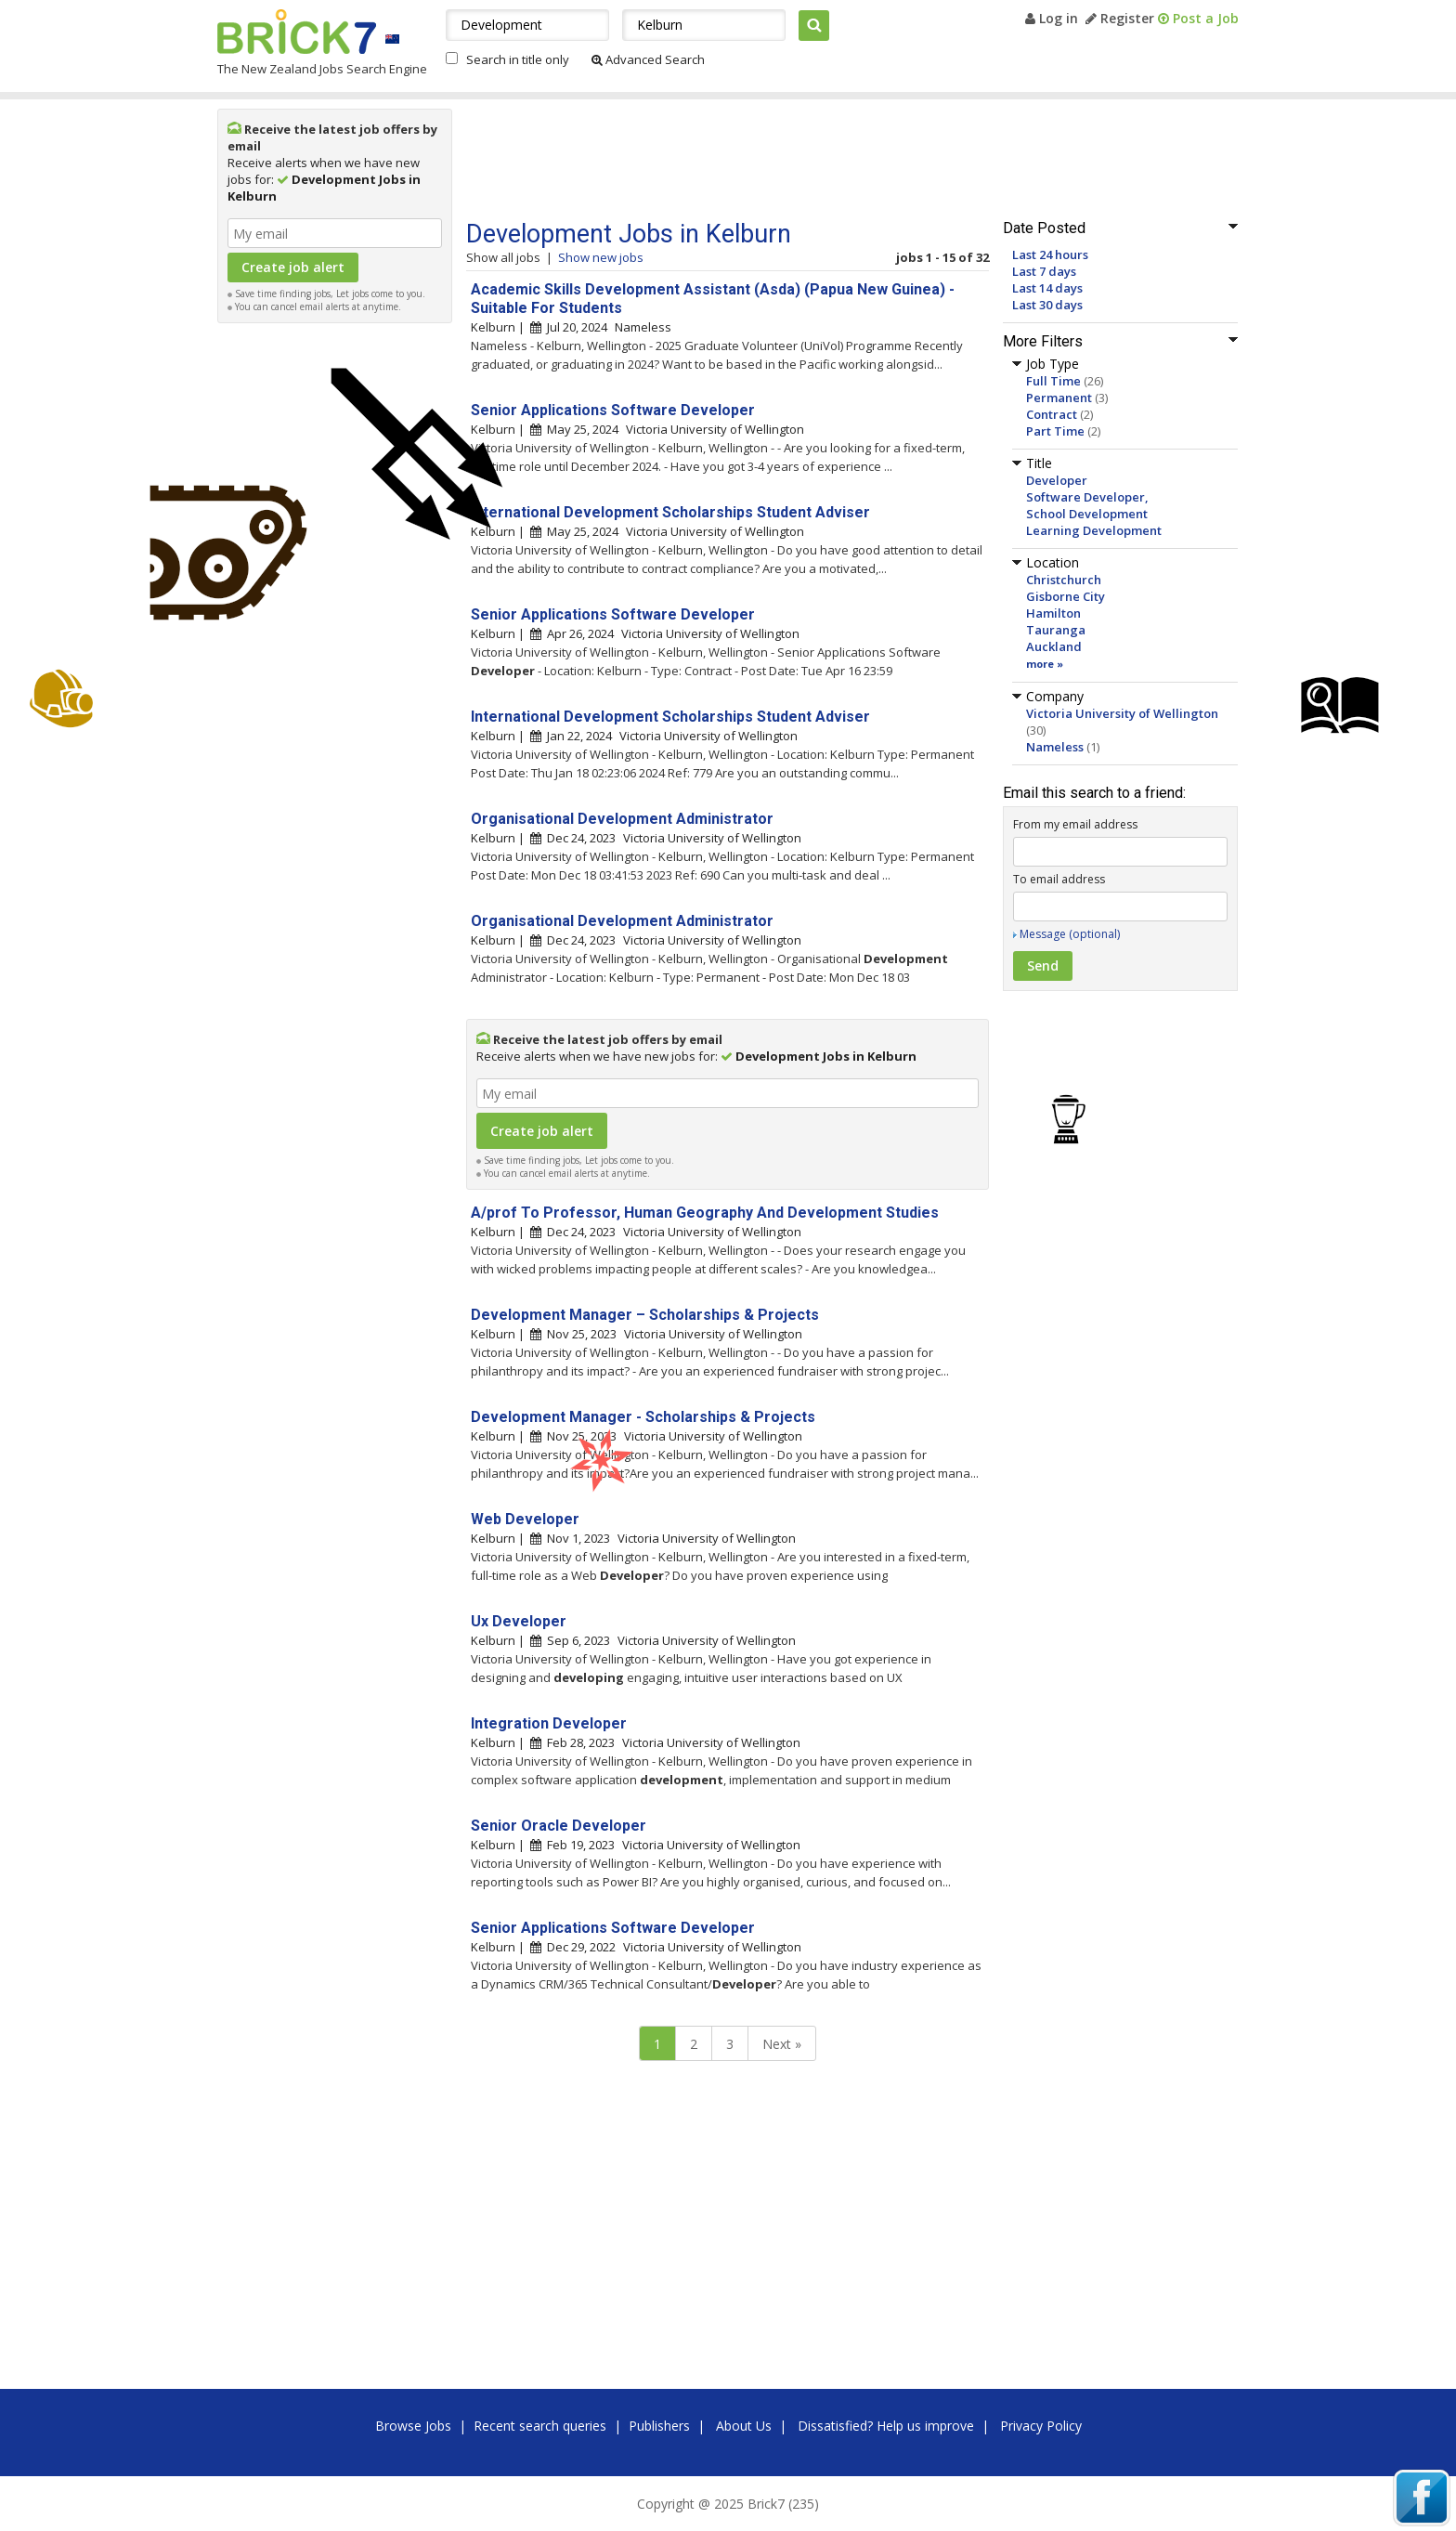 This screenshot has width=1456, height=2531. What do you see at coordinates (228, 553) in the screenshot?
I see `select tank or tracked vehicle in a game` at bounding box center [228, 553].